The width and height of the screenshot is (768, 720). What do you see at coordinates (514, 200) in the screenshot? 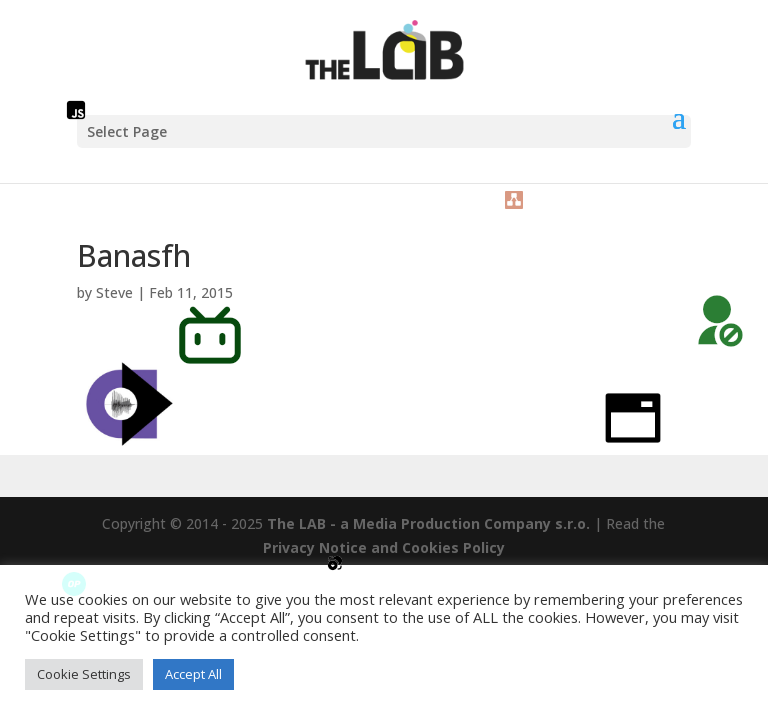
I see `open diagrams.net application` at bounding box center [514, 200].